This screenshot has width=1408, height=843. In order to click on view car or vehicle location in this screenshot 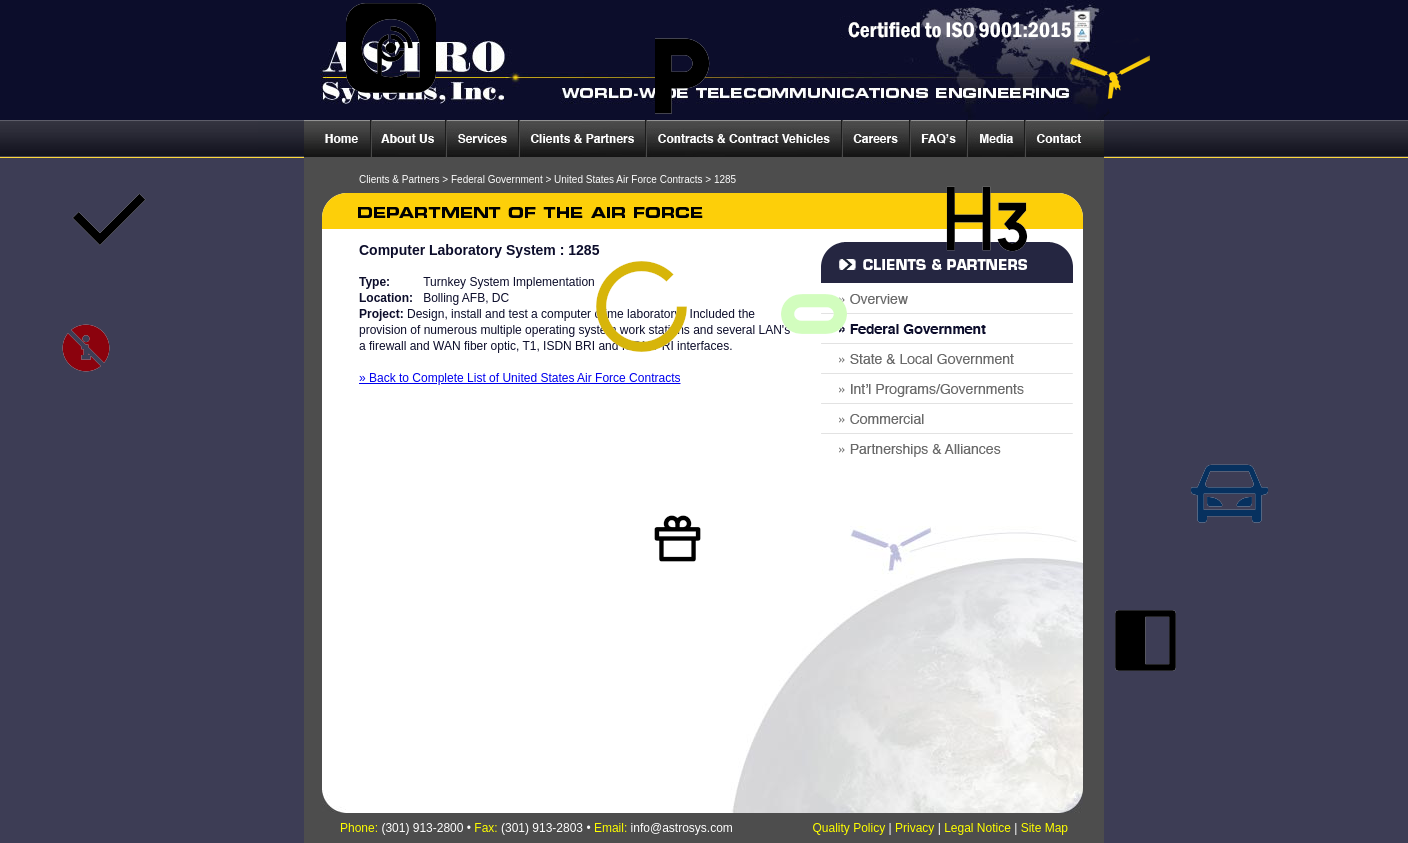, I will do `click(1229, 490)`.